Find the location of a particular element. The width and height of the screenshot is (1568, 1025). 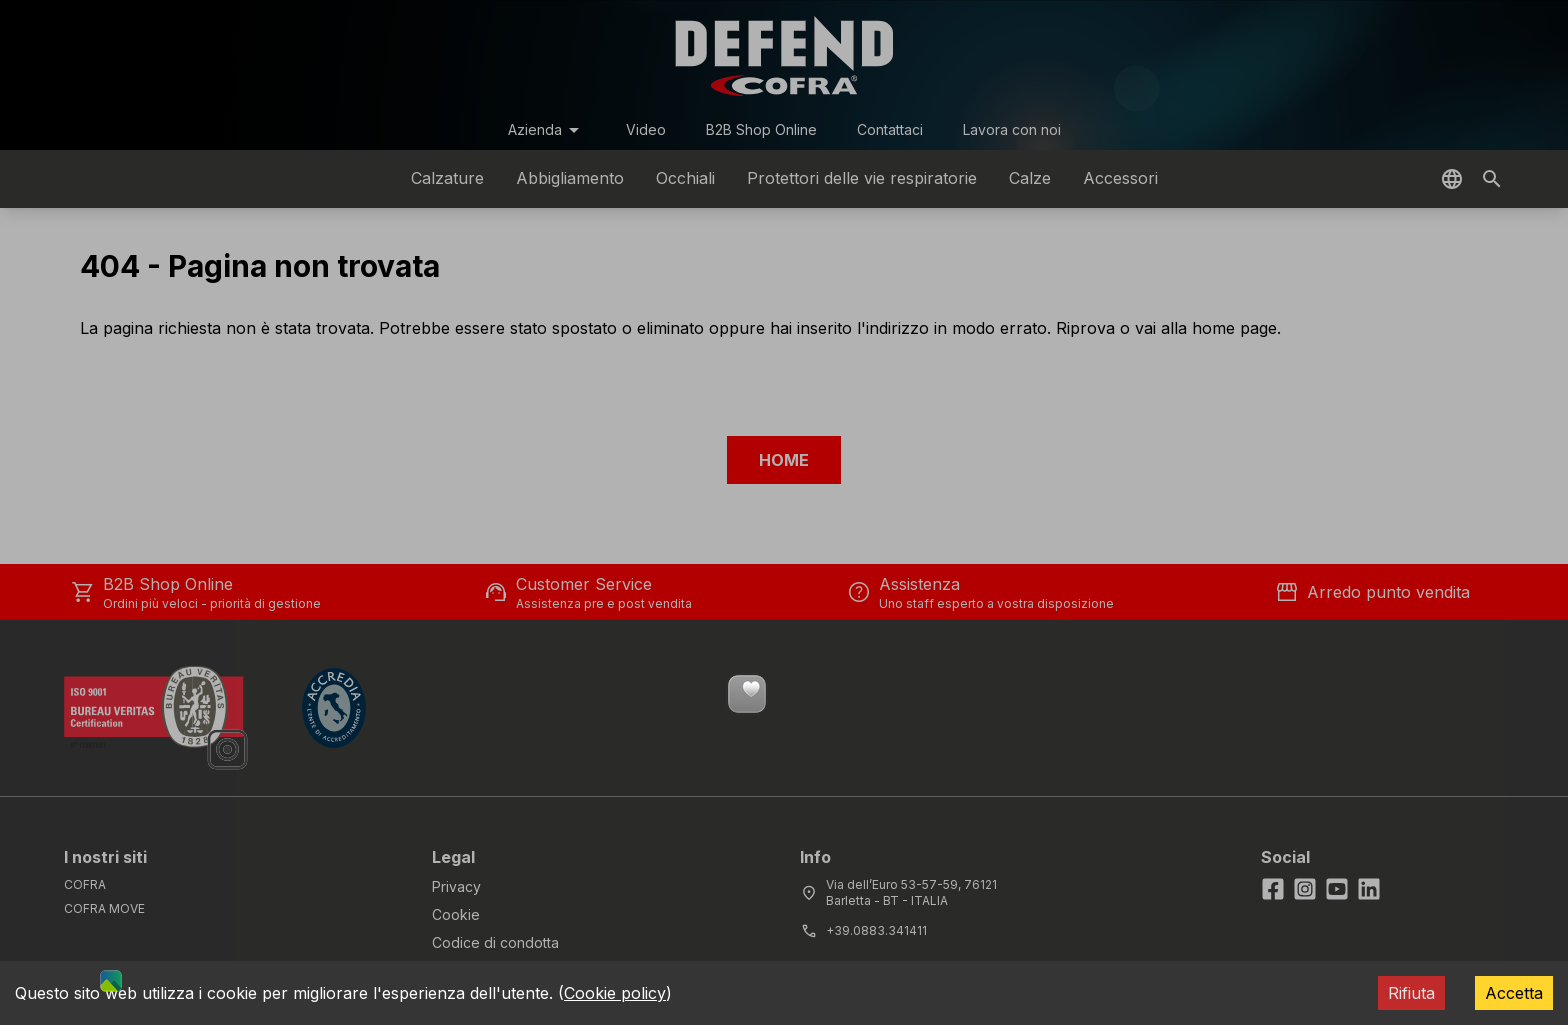

open xpano panorama stitching app is located at coordinates (111, 981).